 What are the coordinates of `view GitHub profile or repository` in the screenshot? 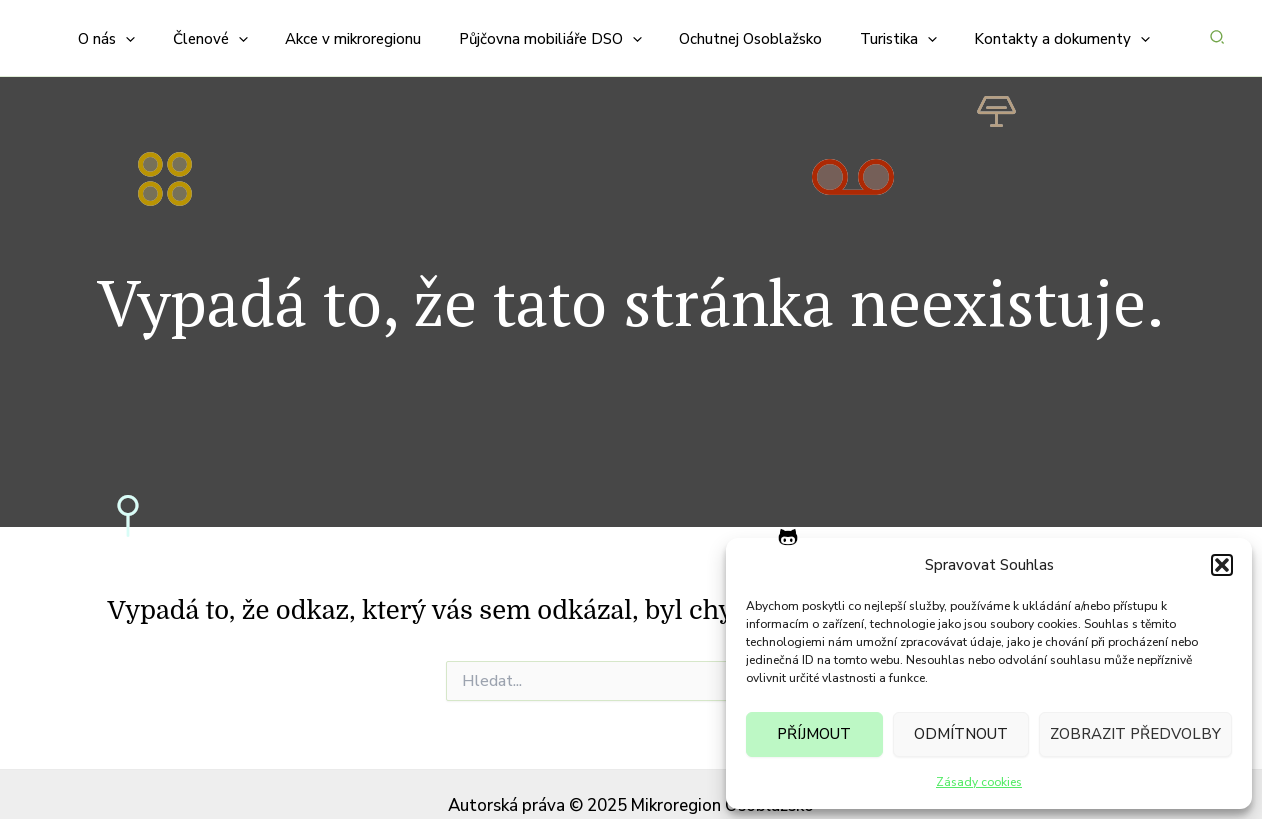 It's located at (788, 537).